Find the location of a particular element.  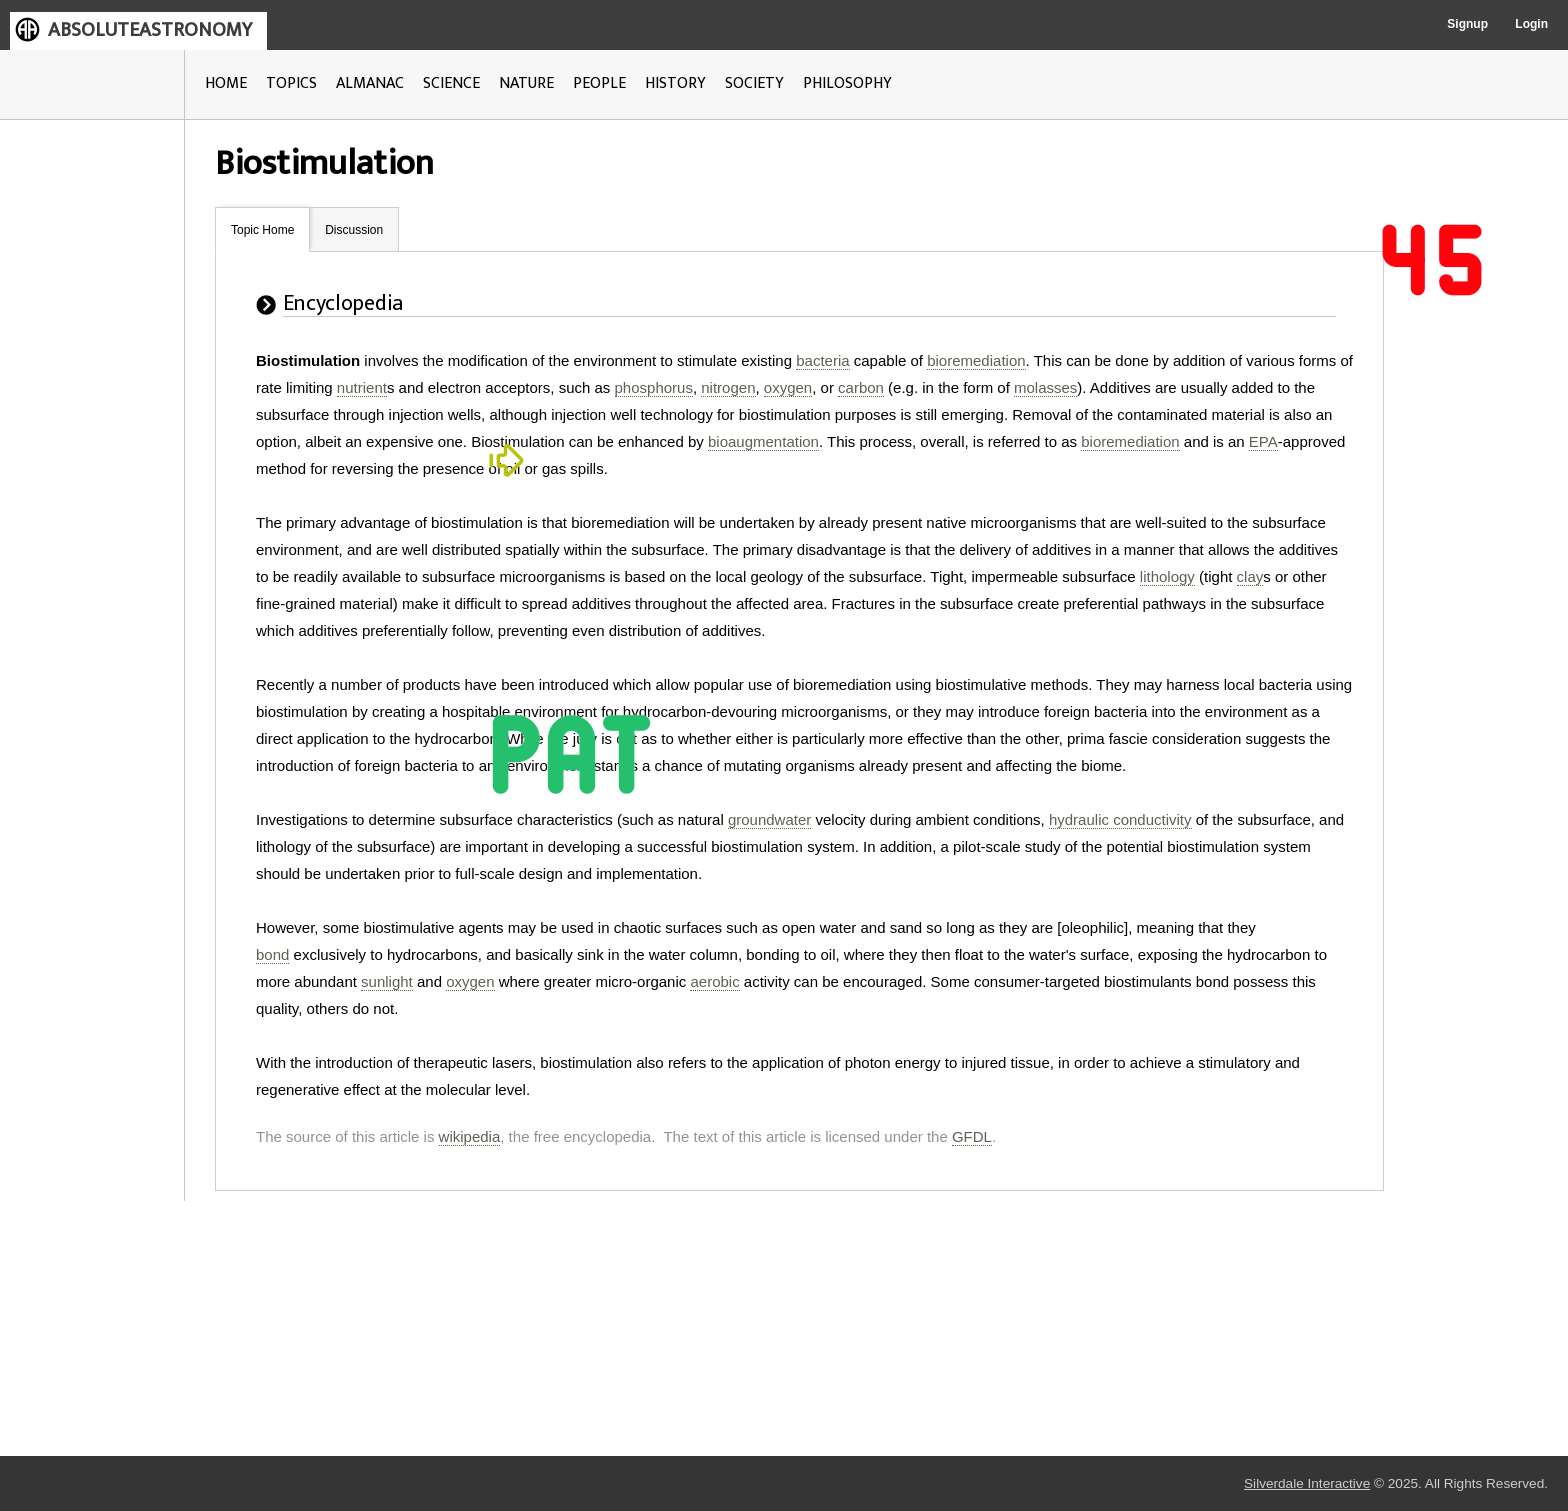

skip to end or jump forward is located at coordinates (505, 460).